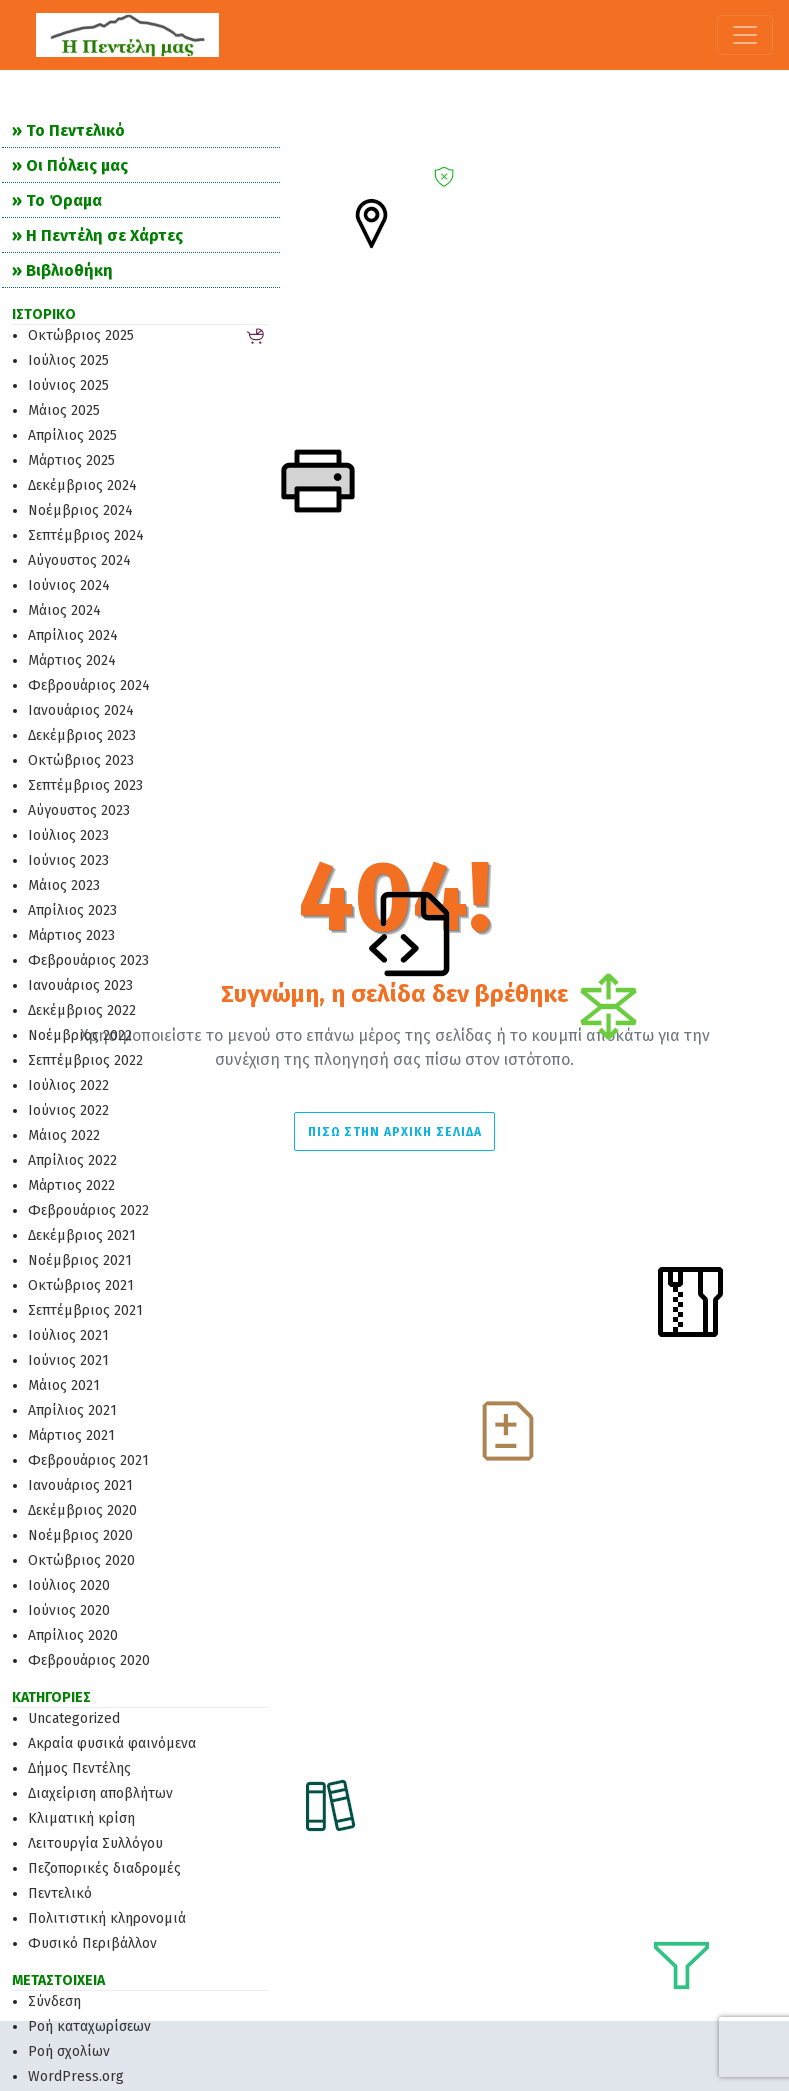 The image size is (789, 2091). What do you see at coordinates (688, 1302) in the screenshot?
I see `indicates a compressed or zipped file` at bounding box center [688, 1302].